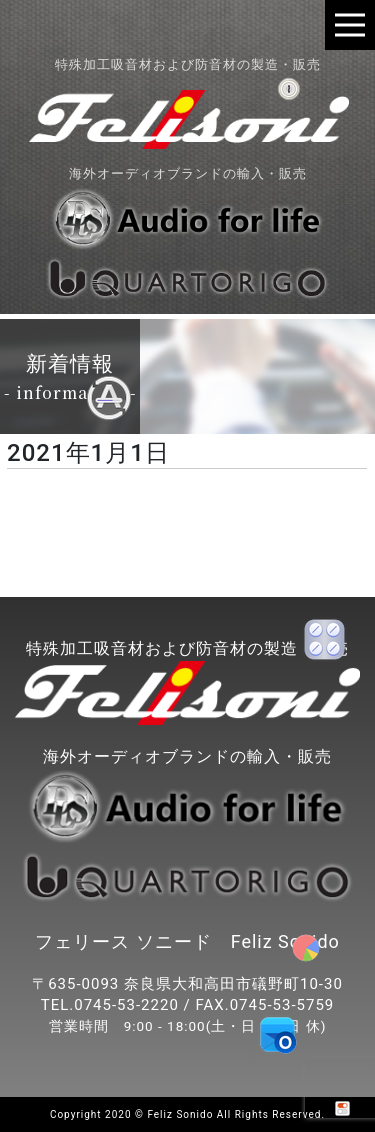 The image size is (375, 1132). Describe the element at coordinates (289, 89) in the screenshot. I see `open seahorse password and encryption key manager` at that location.